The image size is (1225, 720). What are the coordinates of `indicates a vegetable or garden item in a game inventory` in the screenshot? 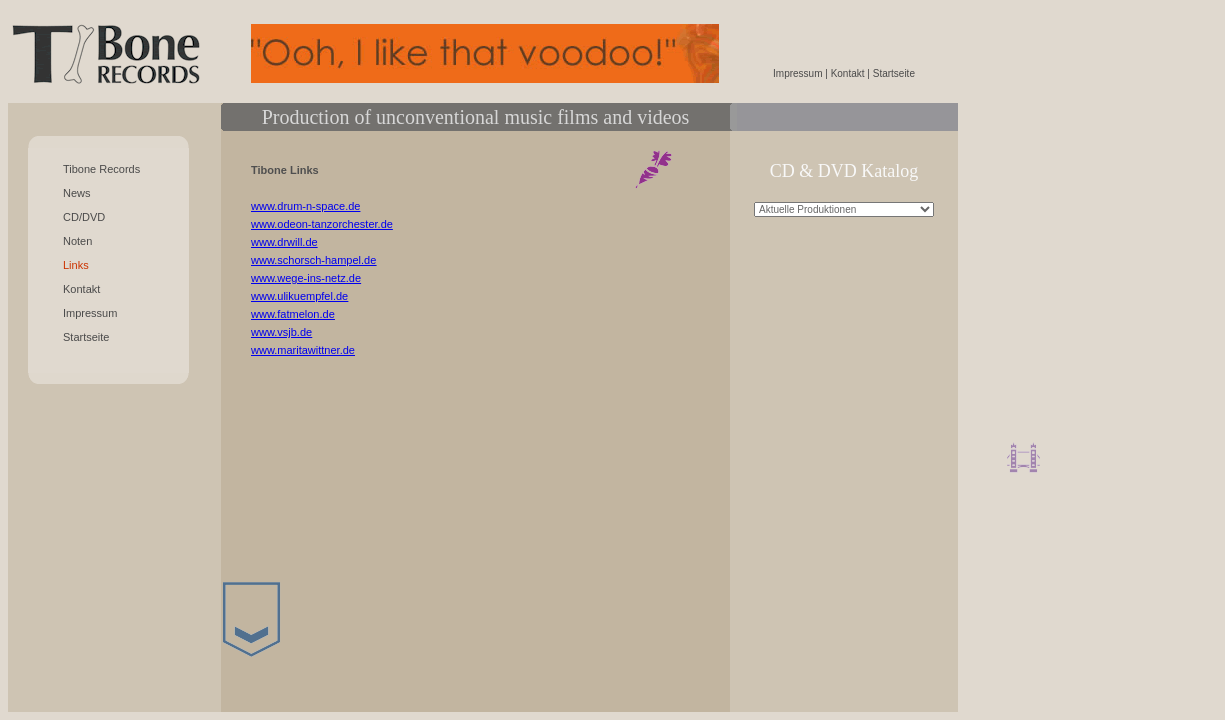 It's located at (653, 169).